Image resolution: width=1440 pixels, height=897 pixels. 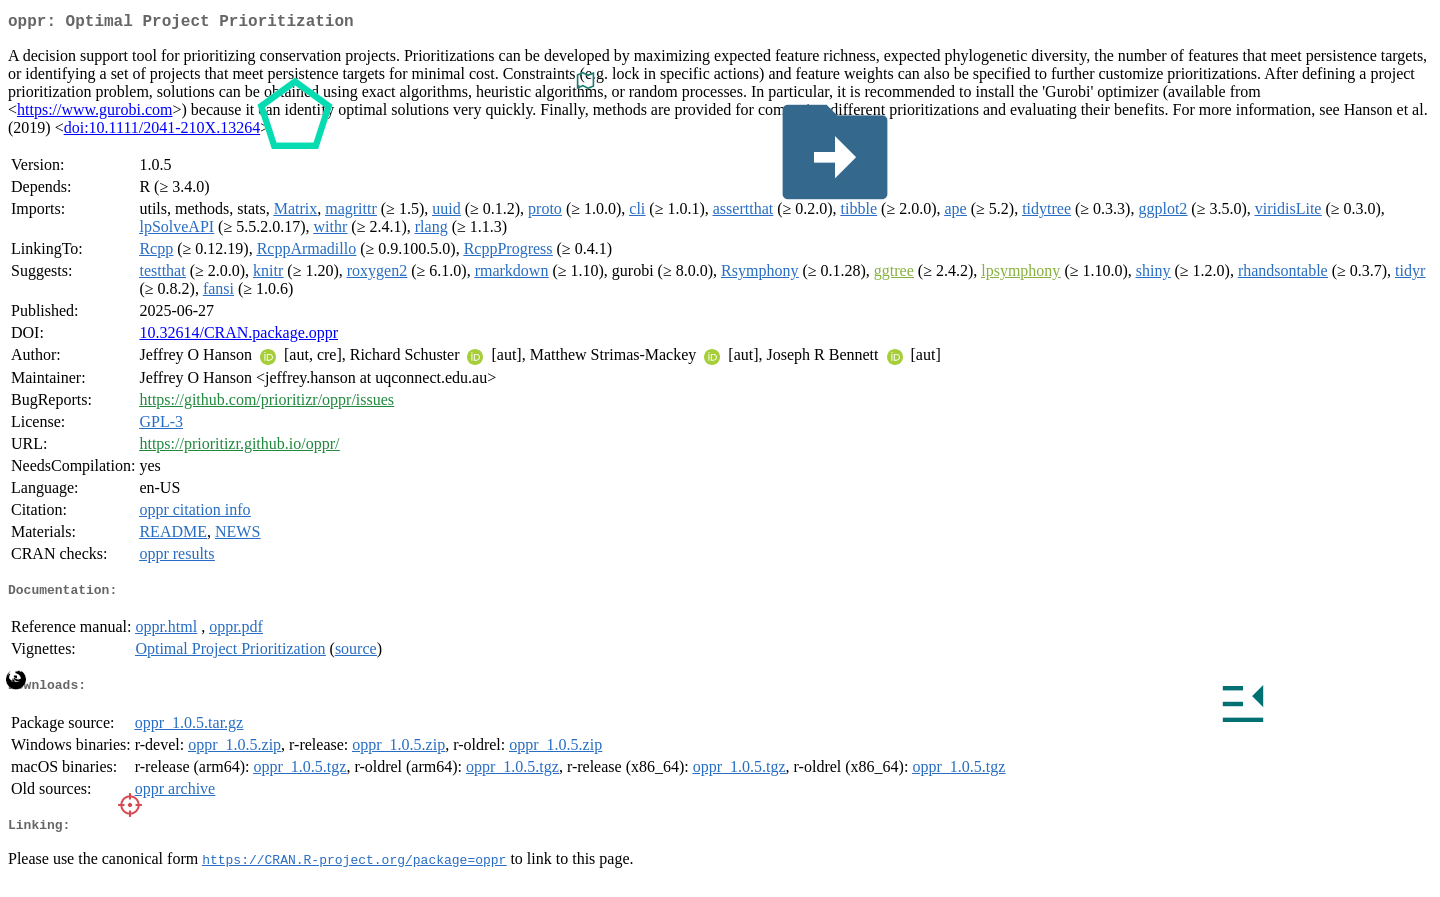 I want to click on select pentagon shape tool, so click(x=295, y=117).